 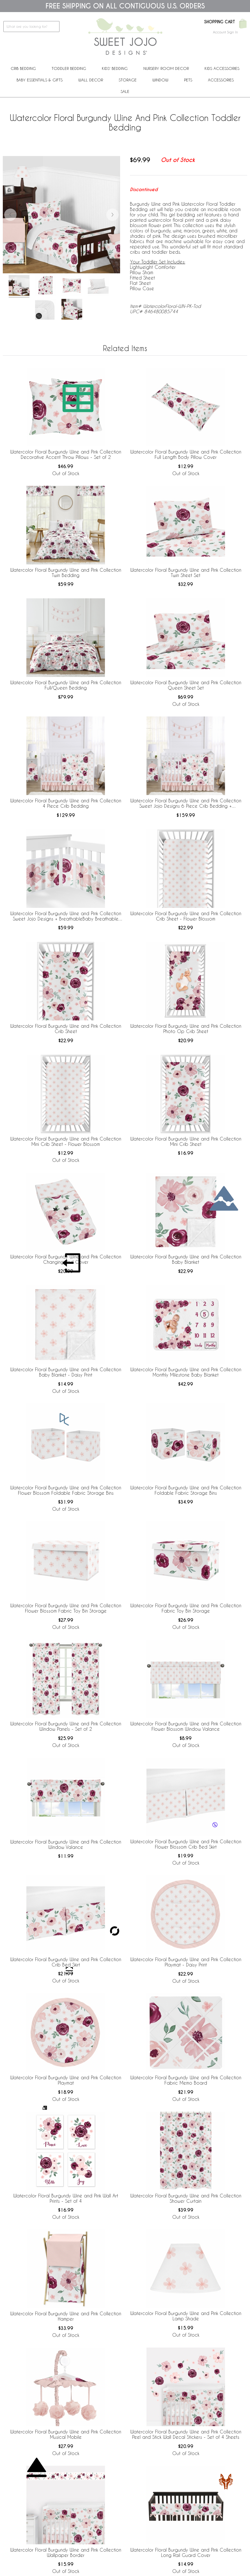 What do you see at coordinates (224, 1198) in the screenshot?
I see `Pine Script programming language logo` at bounding box center [224, 1198].